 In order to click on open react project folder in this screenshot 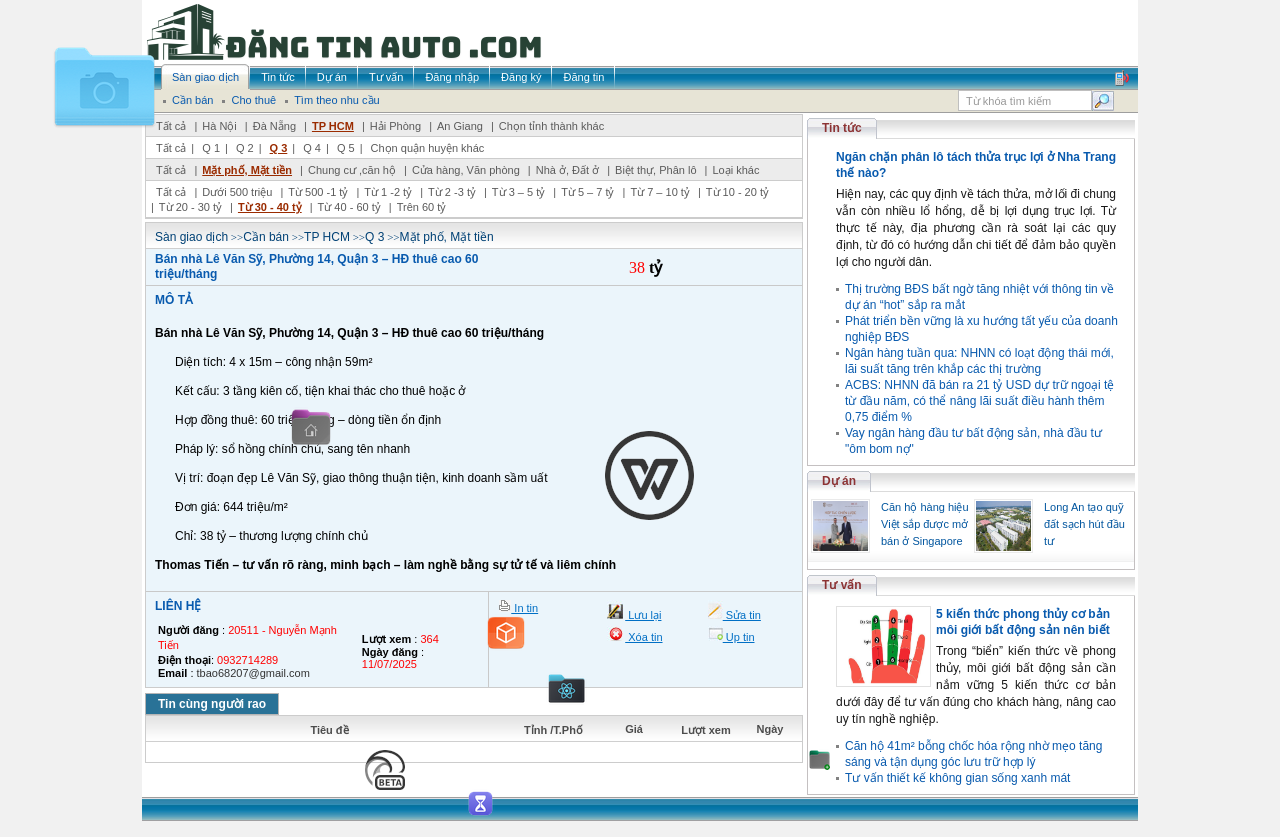, I will do `click(566, 689)`.